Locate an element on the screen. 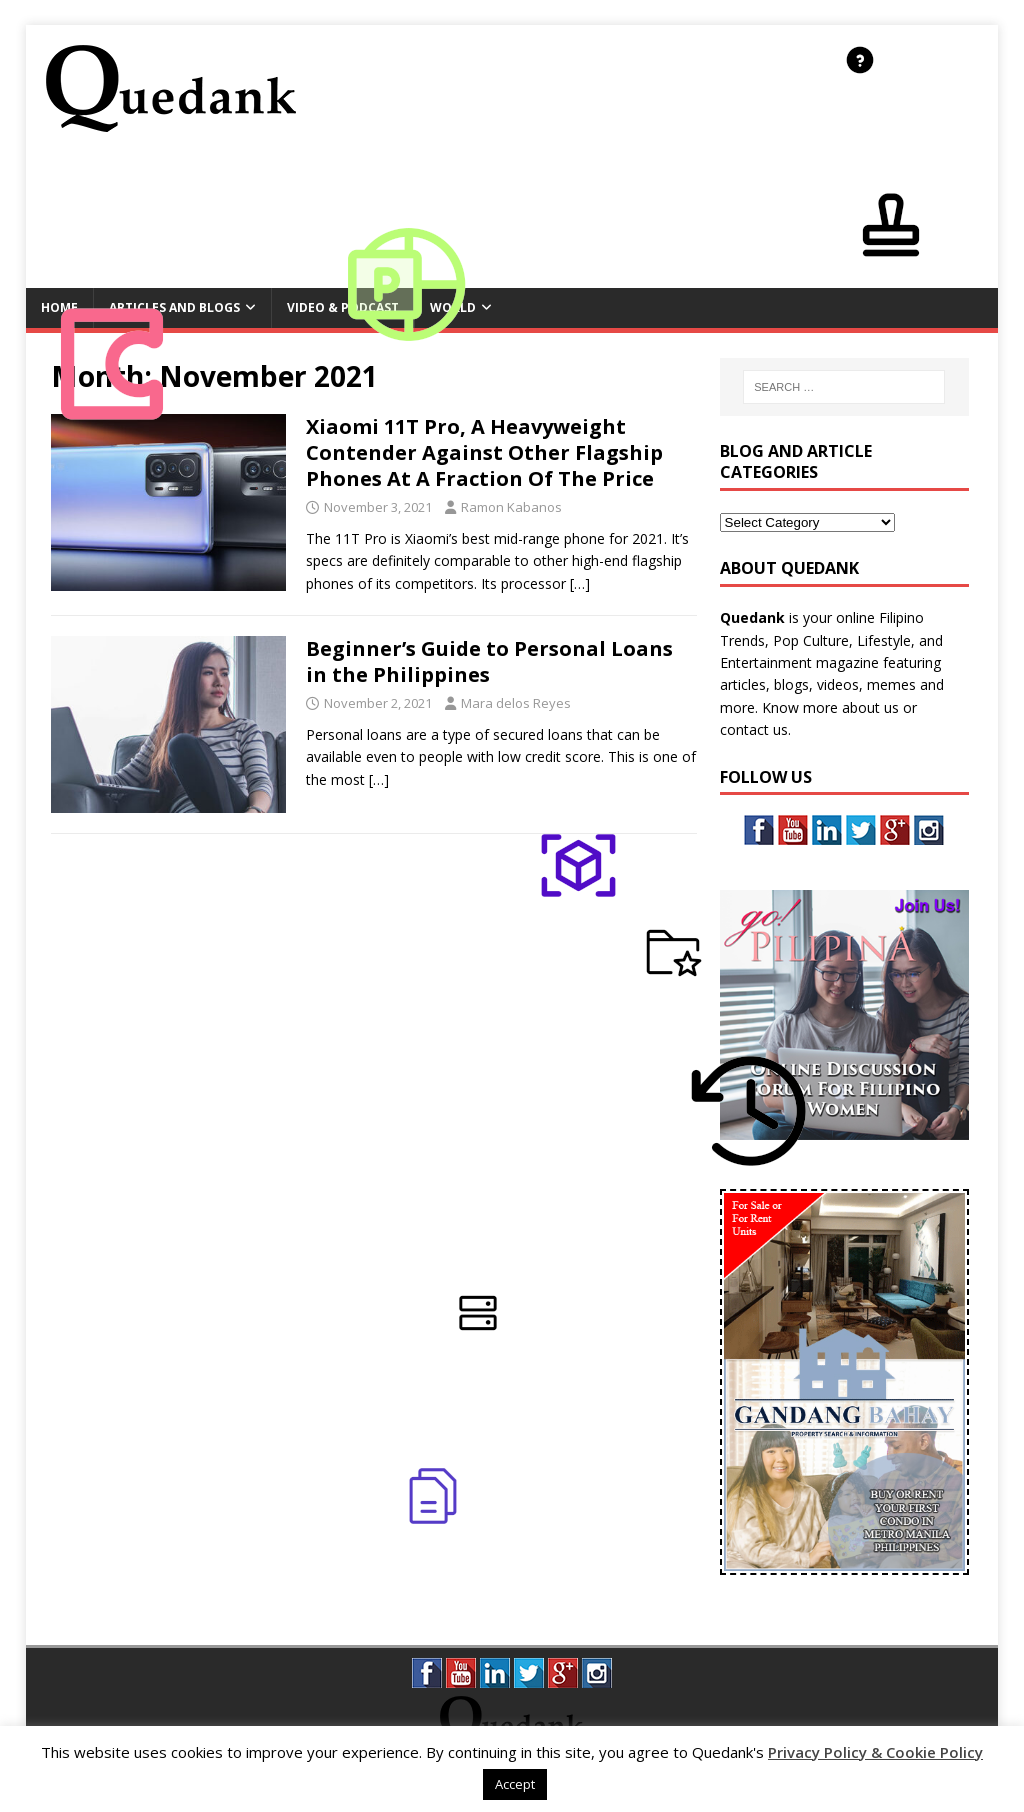  access your starred or favorite files is located at coordinates (673, 952).